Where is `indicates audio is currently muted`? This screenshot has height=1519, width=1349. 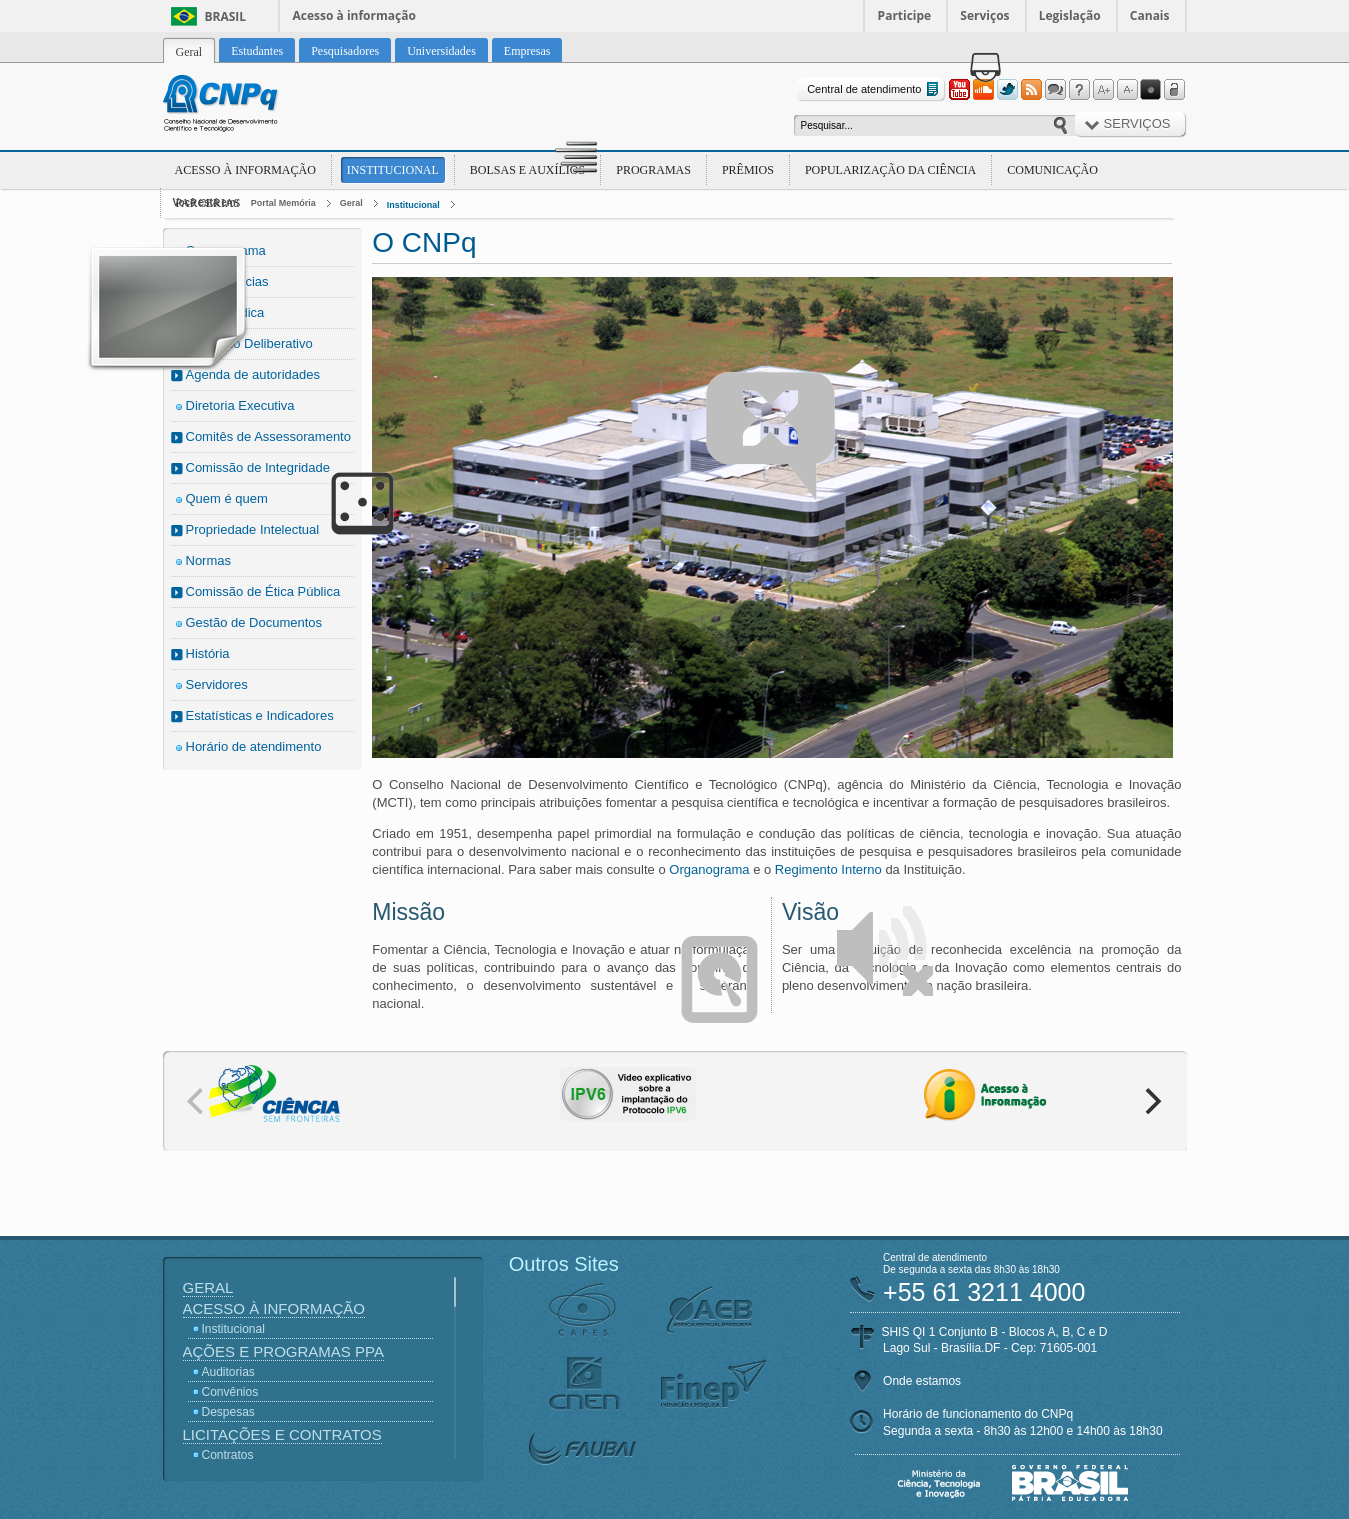
indicates audio is currently muted is located at coordinates (885, 948).